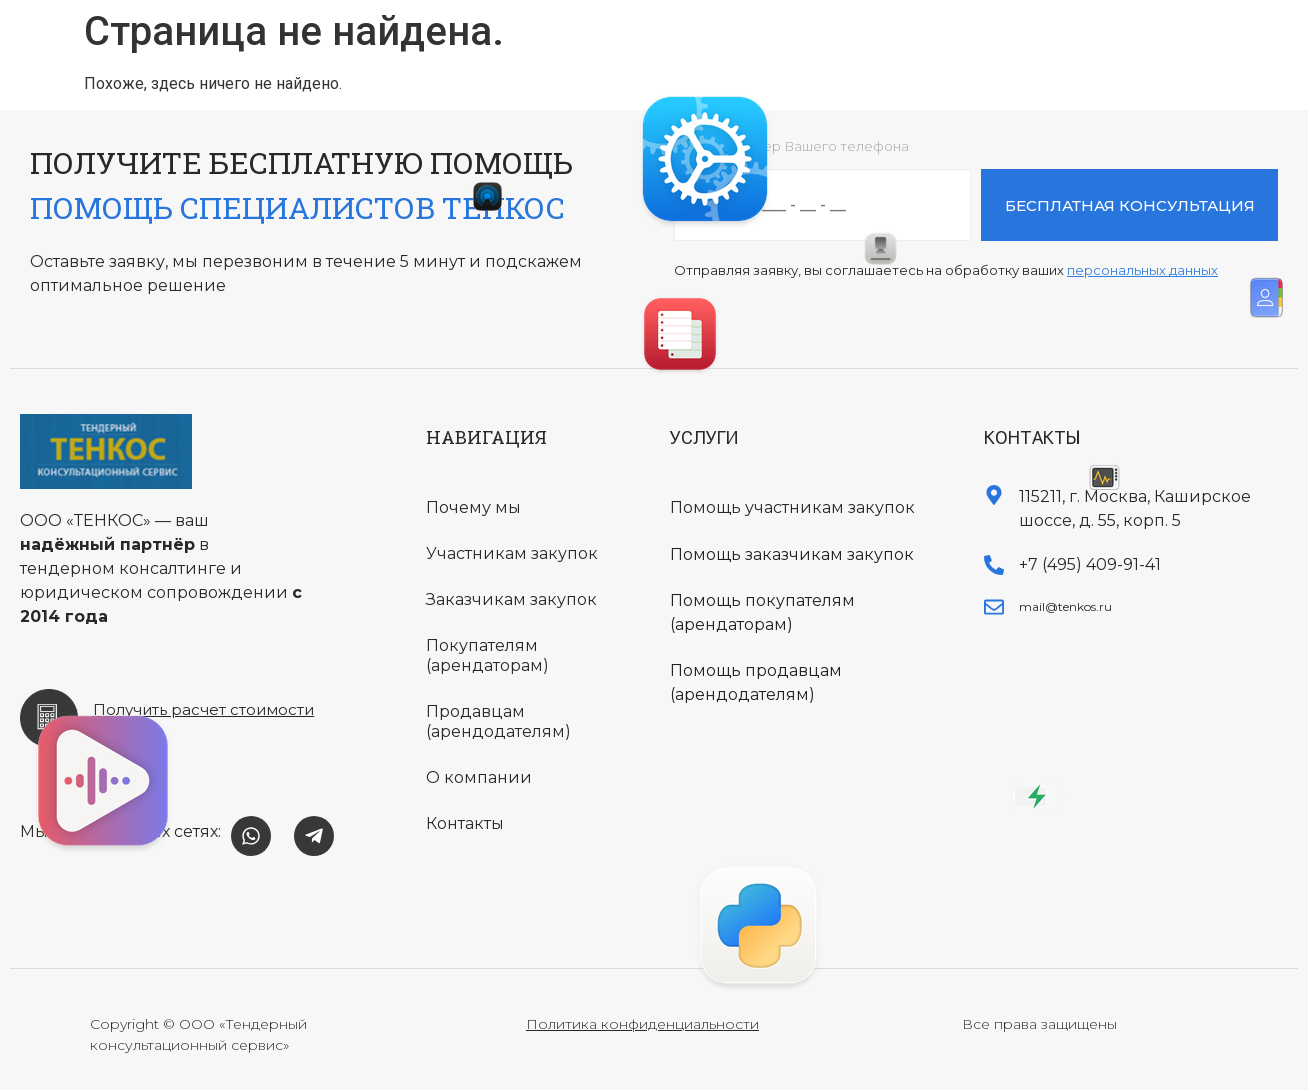  Describe the element at coordinates (1266, 297) in the screenshot. I see `open the contacts app` at that location.